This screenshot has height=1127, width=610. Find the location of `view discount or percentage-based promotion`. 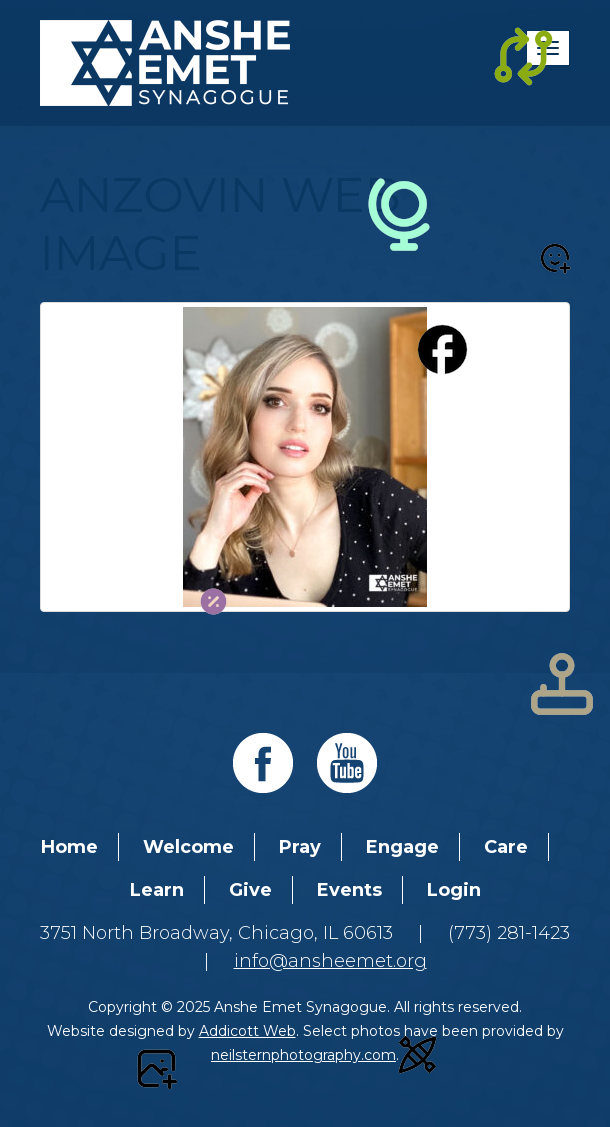

view discount or percentage-based promotion is located at coordinates (213, 601).